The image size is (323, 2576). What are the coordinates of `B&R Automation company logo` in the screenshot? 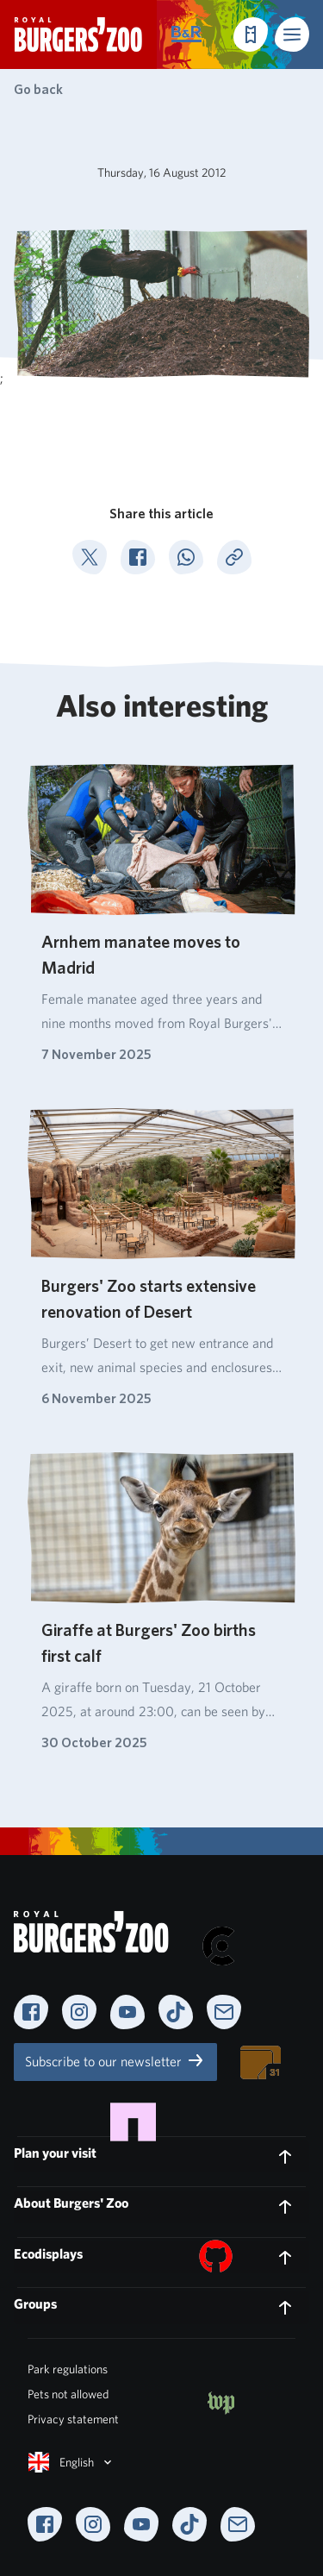 It's located at (186, 34).